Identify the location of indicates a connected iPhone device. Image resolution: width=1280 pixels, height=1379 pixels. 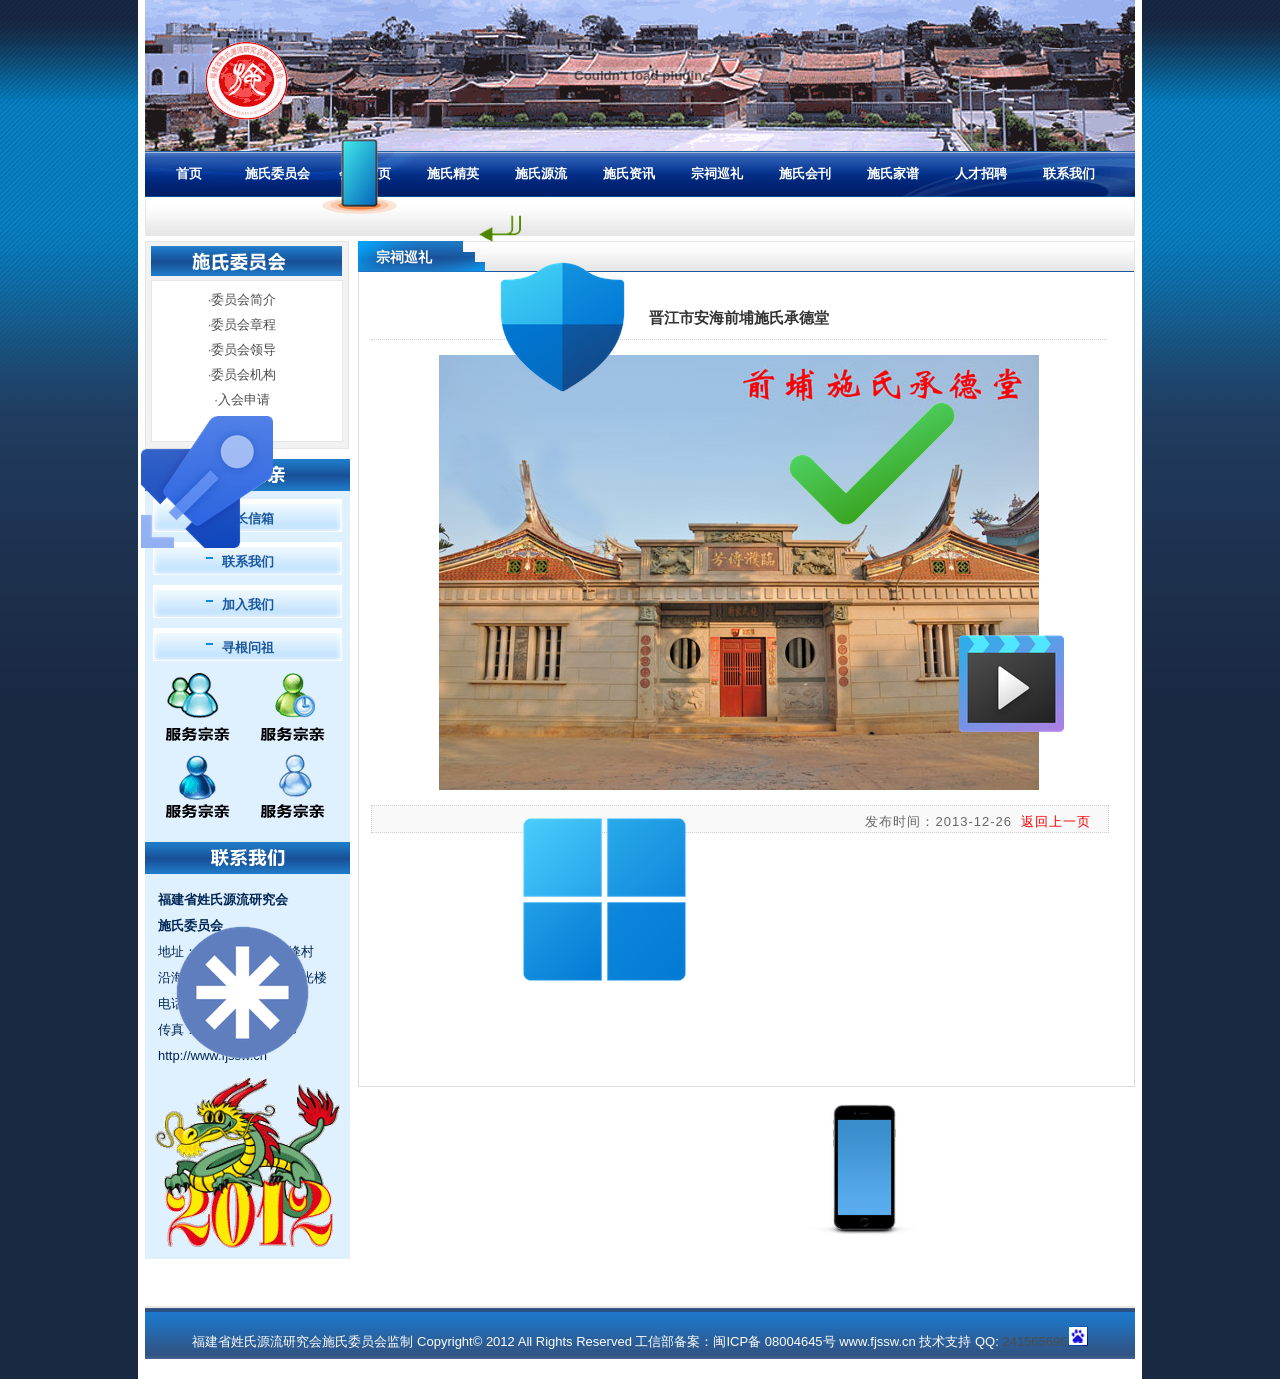
(864, 1169).